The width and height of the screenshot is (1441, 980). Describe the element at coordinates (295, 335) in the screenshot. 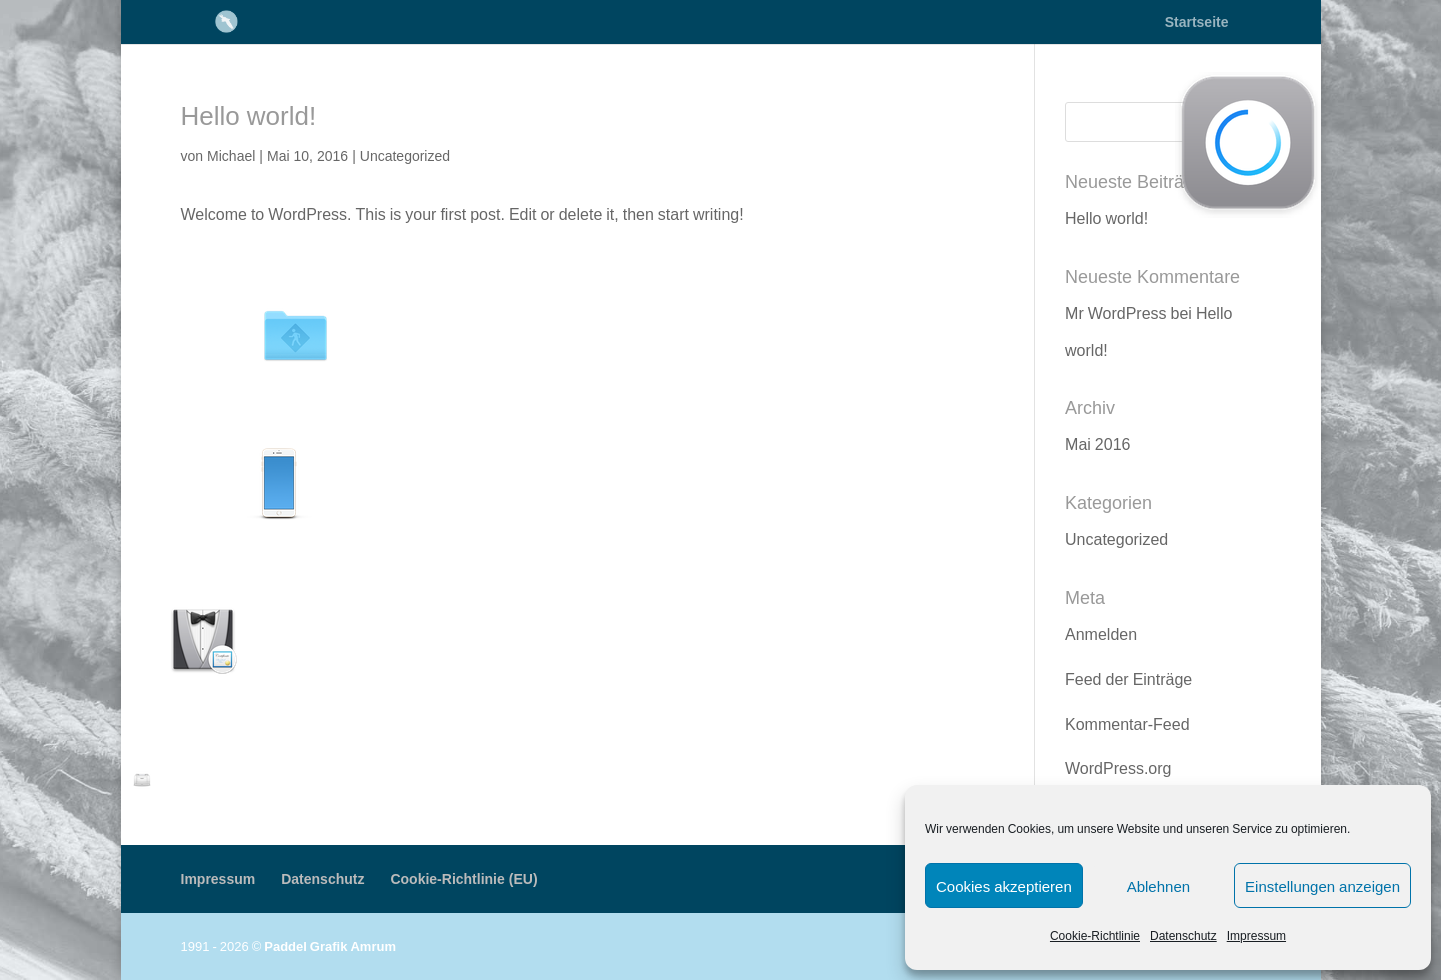

I see `access the public folder for shared files` at that location.